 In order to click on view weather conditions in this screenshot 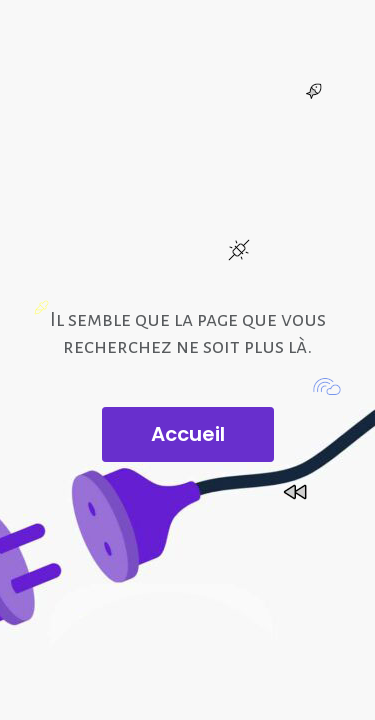, I will do `click(327, 386)`.